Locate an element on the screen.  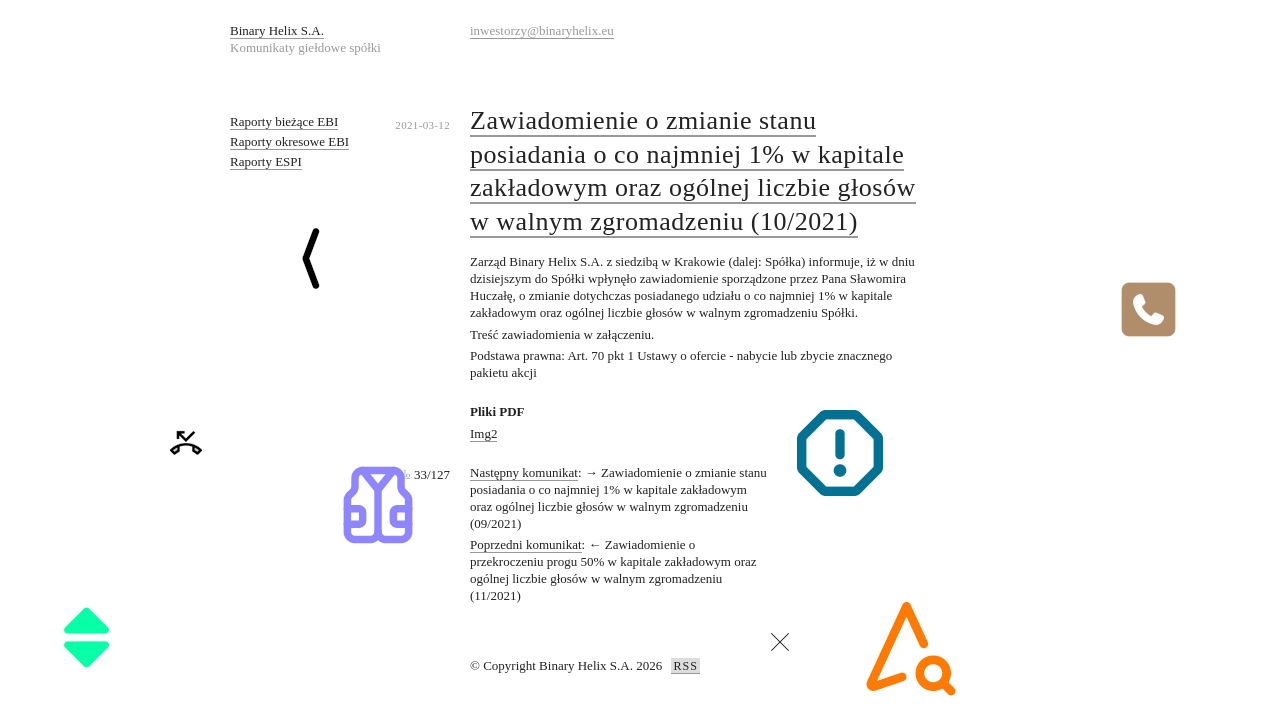
close a window or dialog is located at coordinates (780, 642).